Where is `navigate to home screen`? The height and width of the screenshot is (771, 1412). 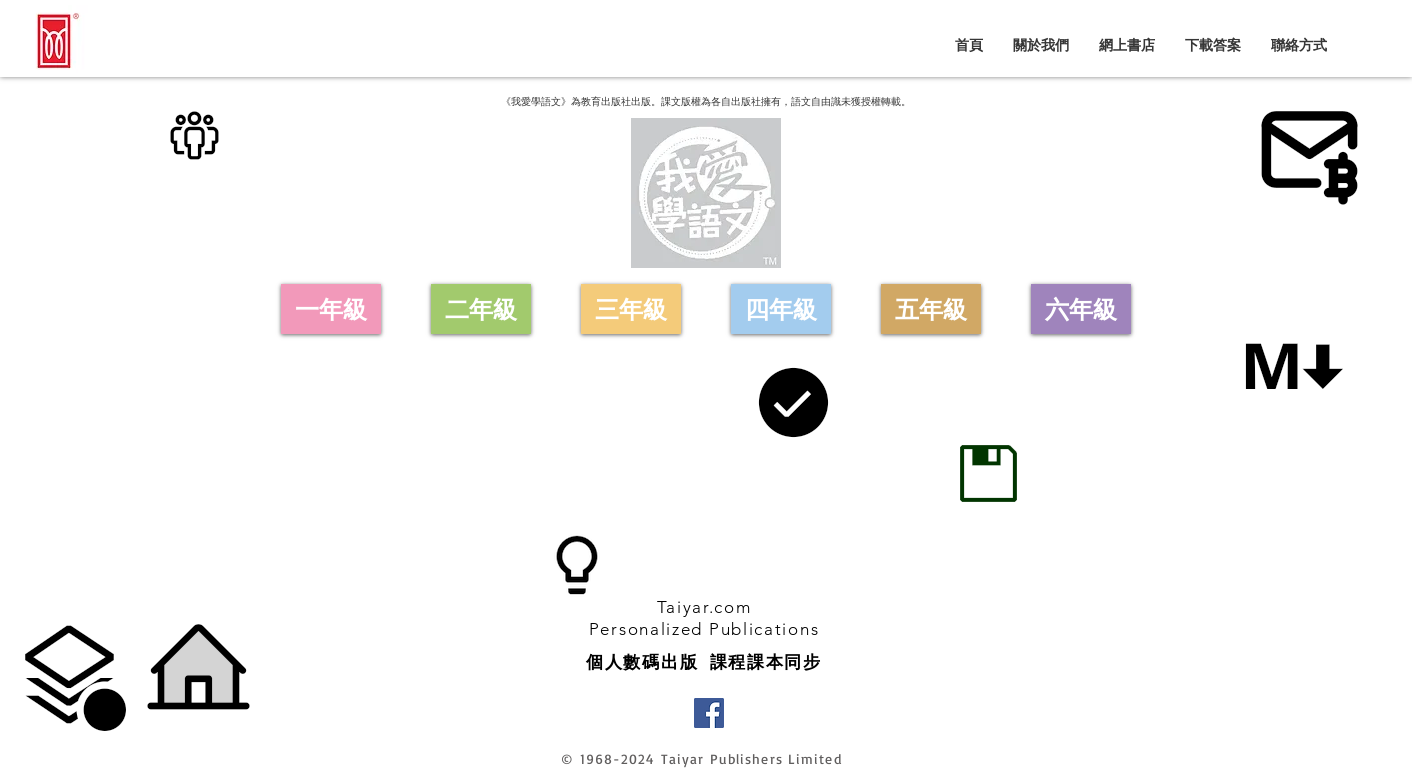
navigate to home screen is located at coordinates (198, 668).